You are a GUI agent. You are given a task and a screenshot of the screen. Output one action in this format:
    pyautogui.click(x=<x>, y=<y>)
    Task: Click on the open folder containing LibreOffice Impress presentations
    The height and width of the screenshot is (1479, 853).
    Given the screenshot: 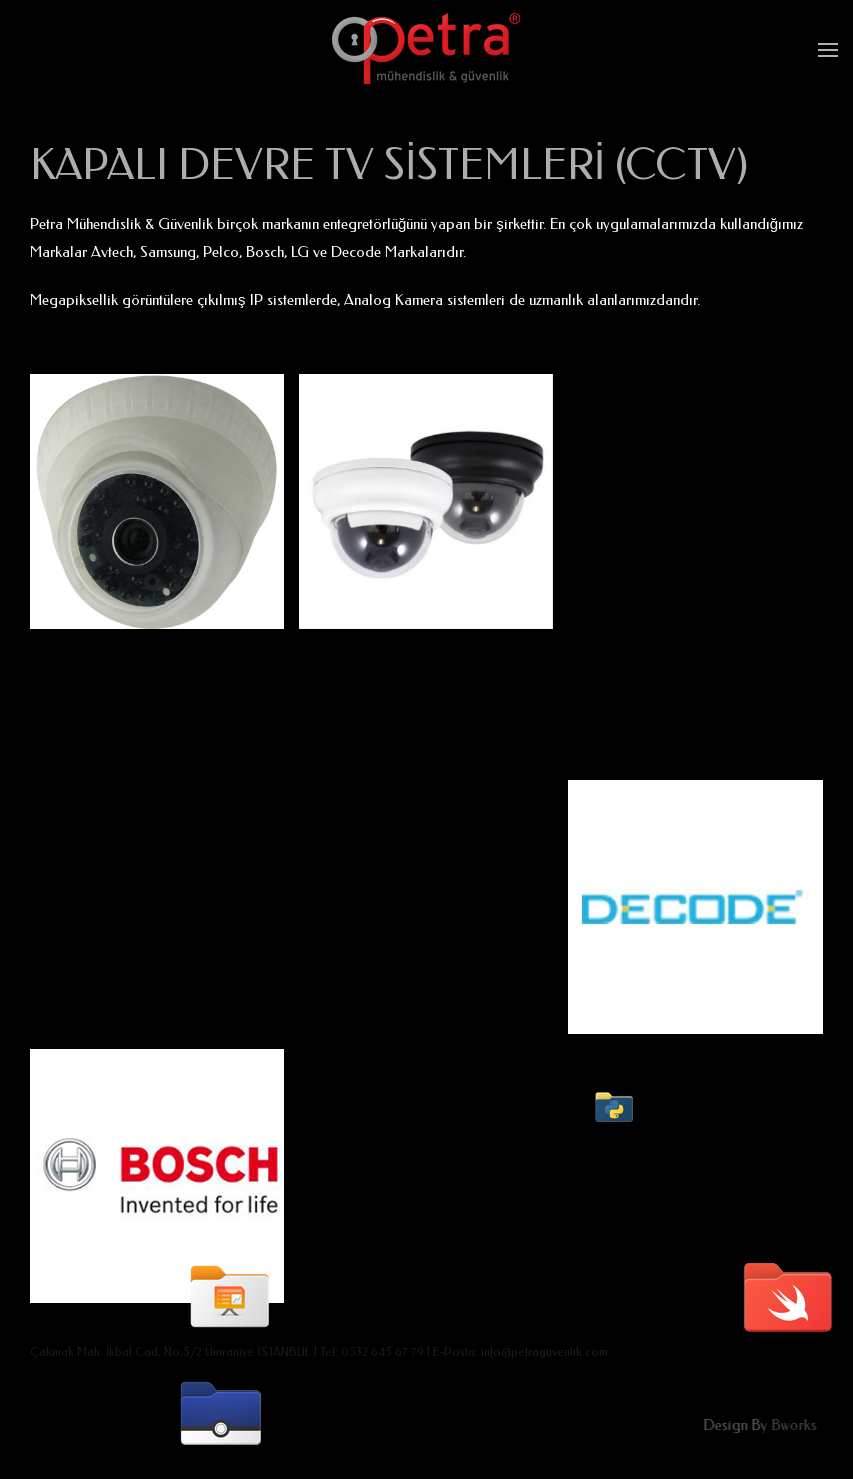 What is the action you would take?
    pyautogui.click(x=229, y=1298)
    